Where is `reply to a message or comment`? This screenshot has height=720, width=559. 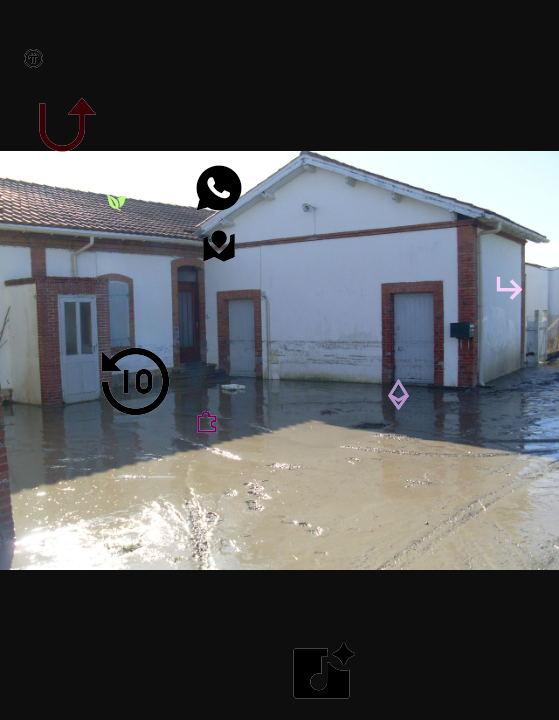
reply to a message or comment is located at coordinates (508, 288).